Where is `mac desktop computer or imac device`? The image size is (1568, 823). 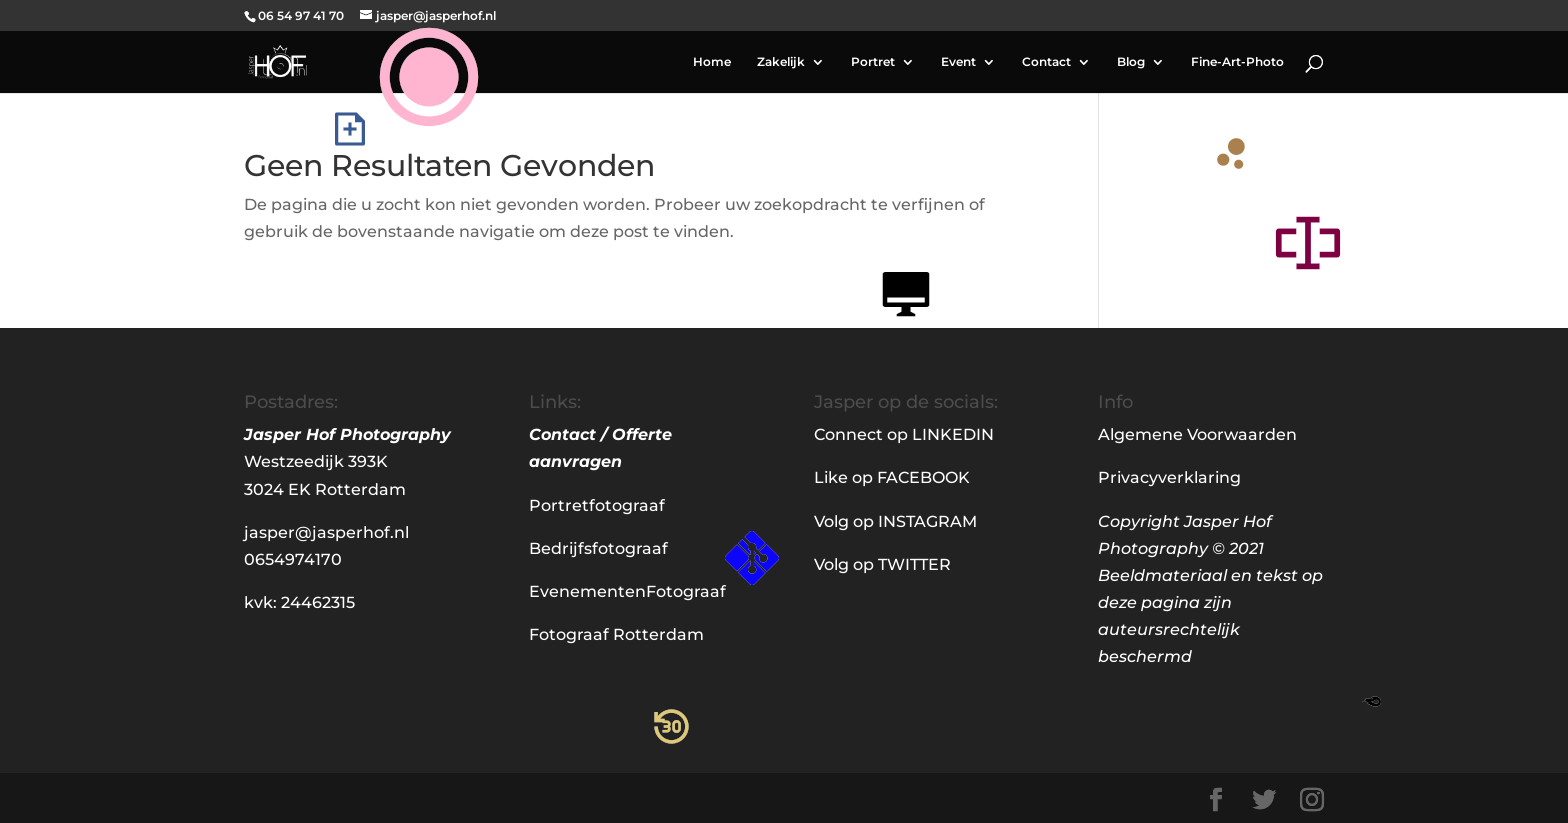
mac desktop computer or imac device is located at coordinates (906, 293).